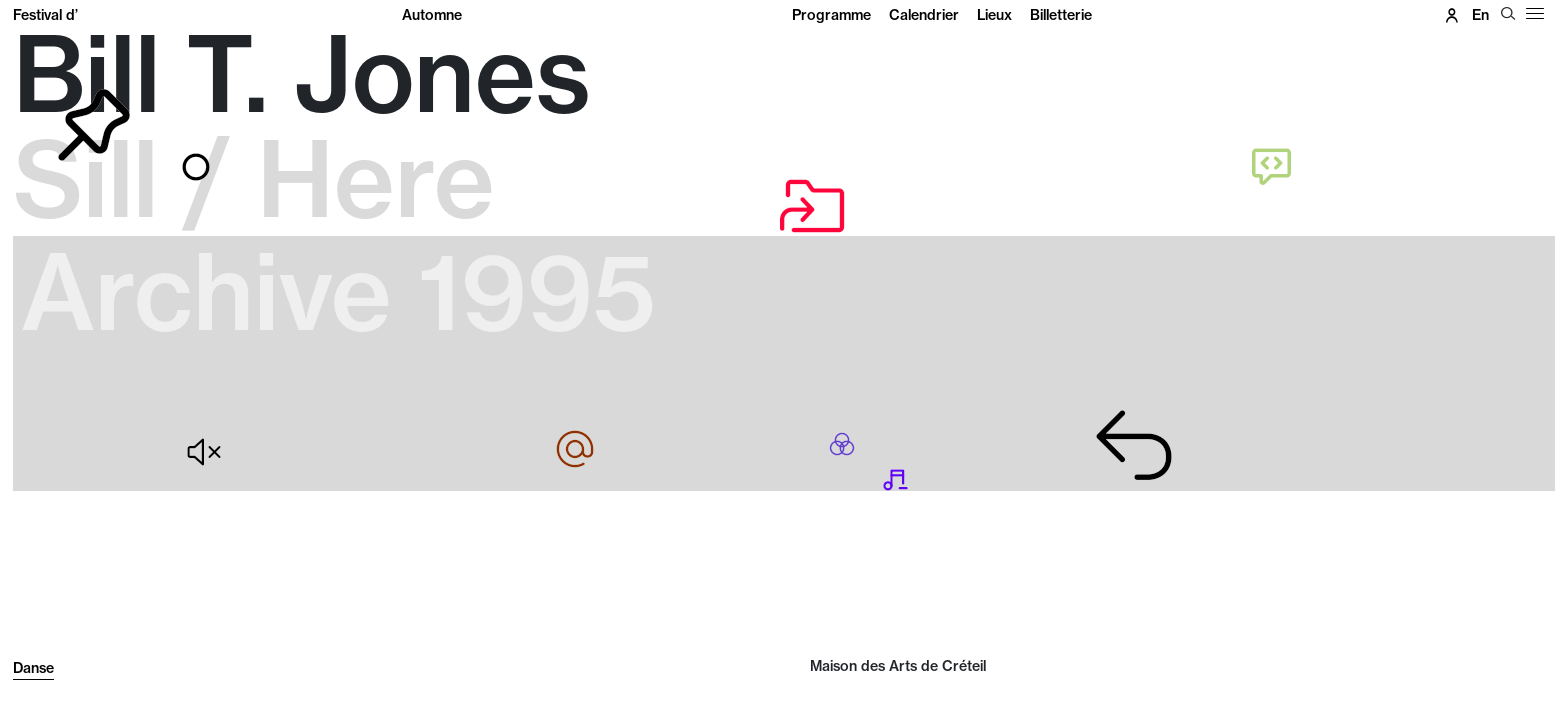 The width and height of the screenshot is (1568, 720). Describe the element at coordinates (895, 480) in the screenshot. I see `remove a song from playlist` at that location.